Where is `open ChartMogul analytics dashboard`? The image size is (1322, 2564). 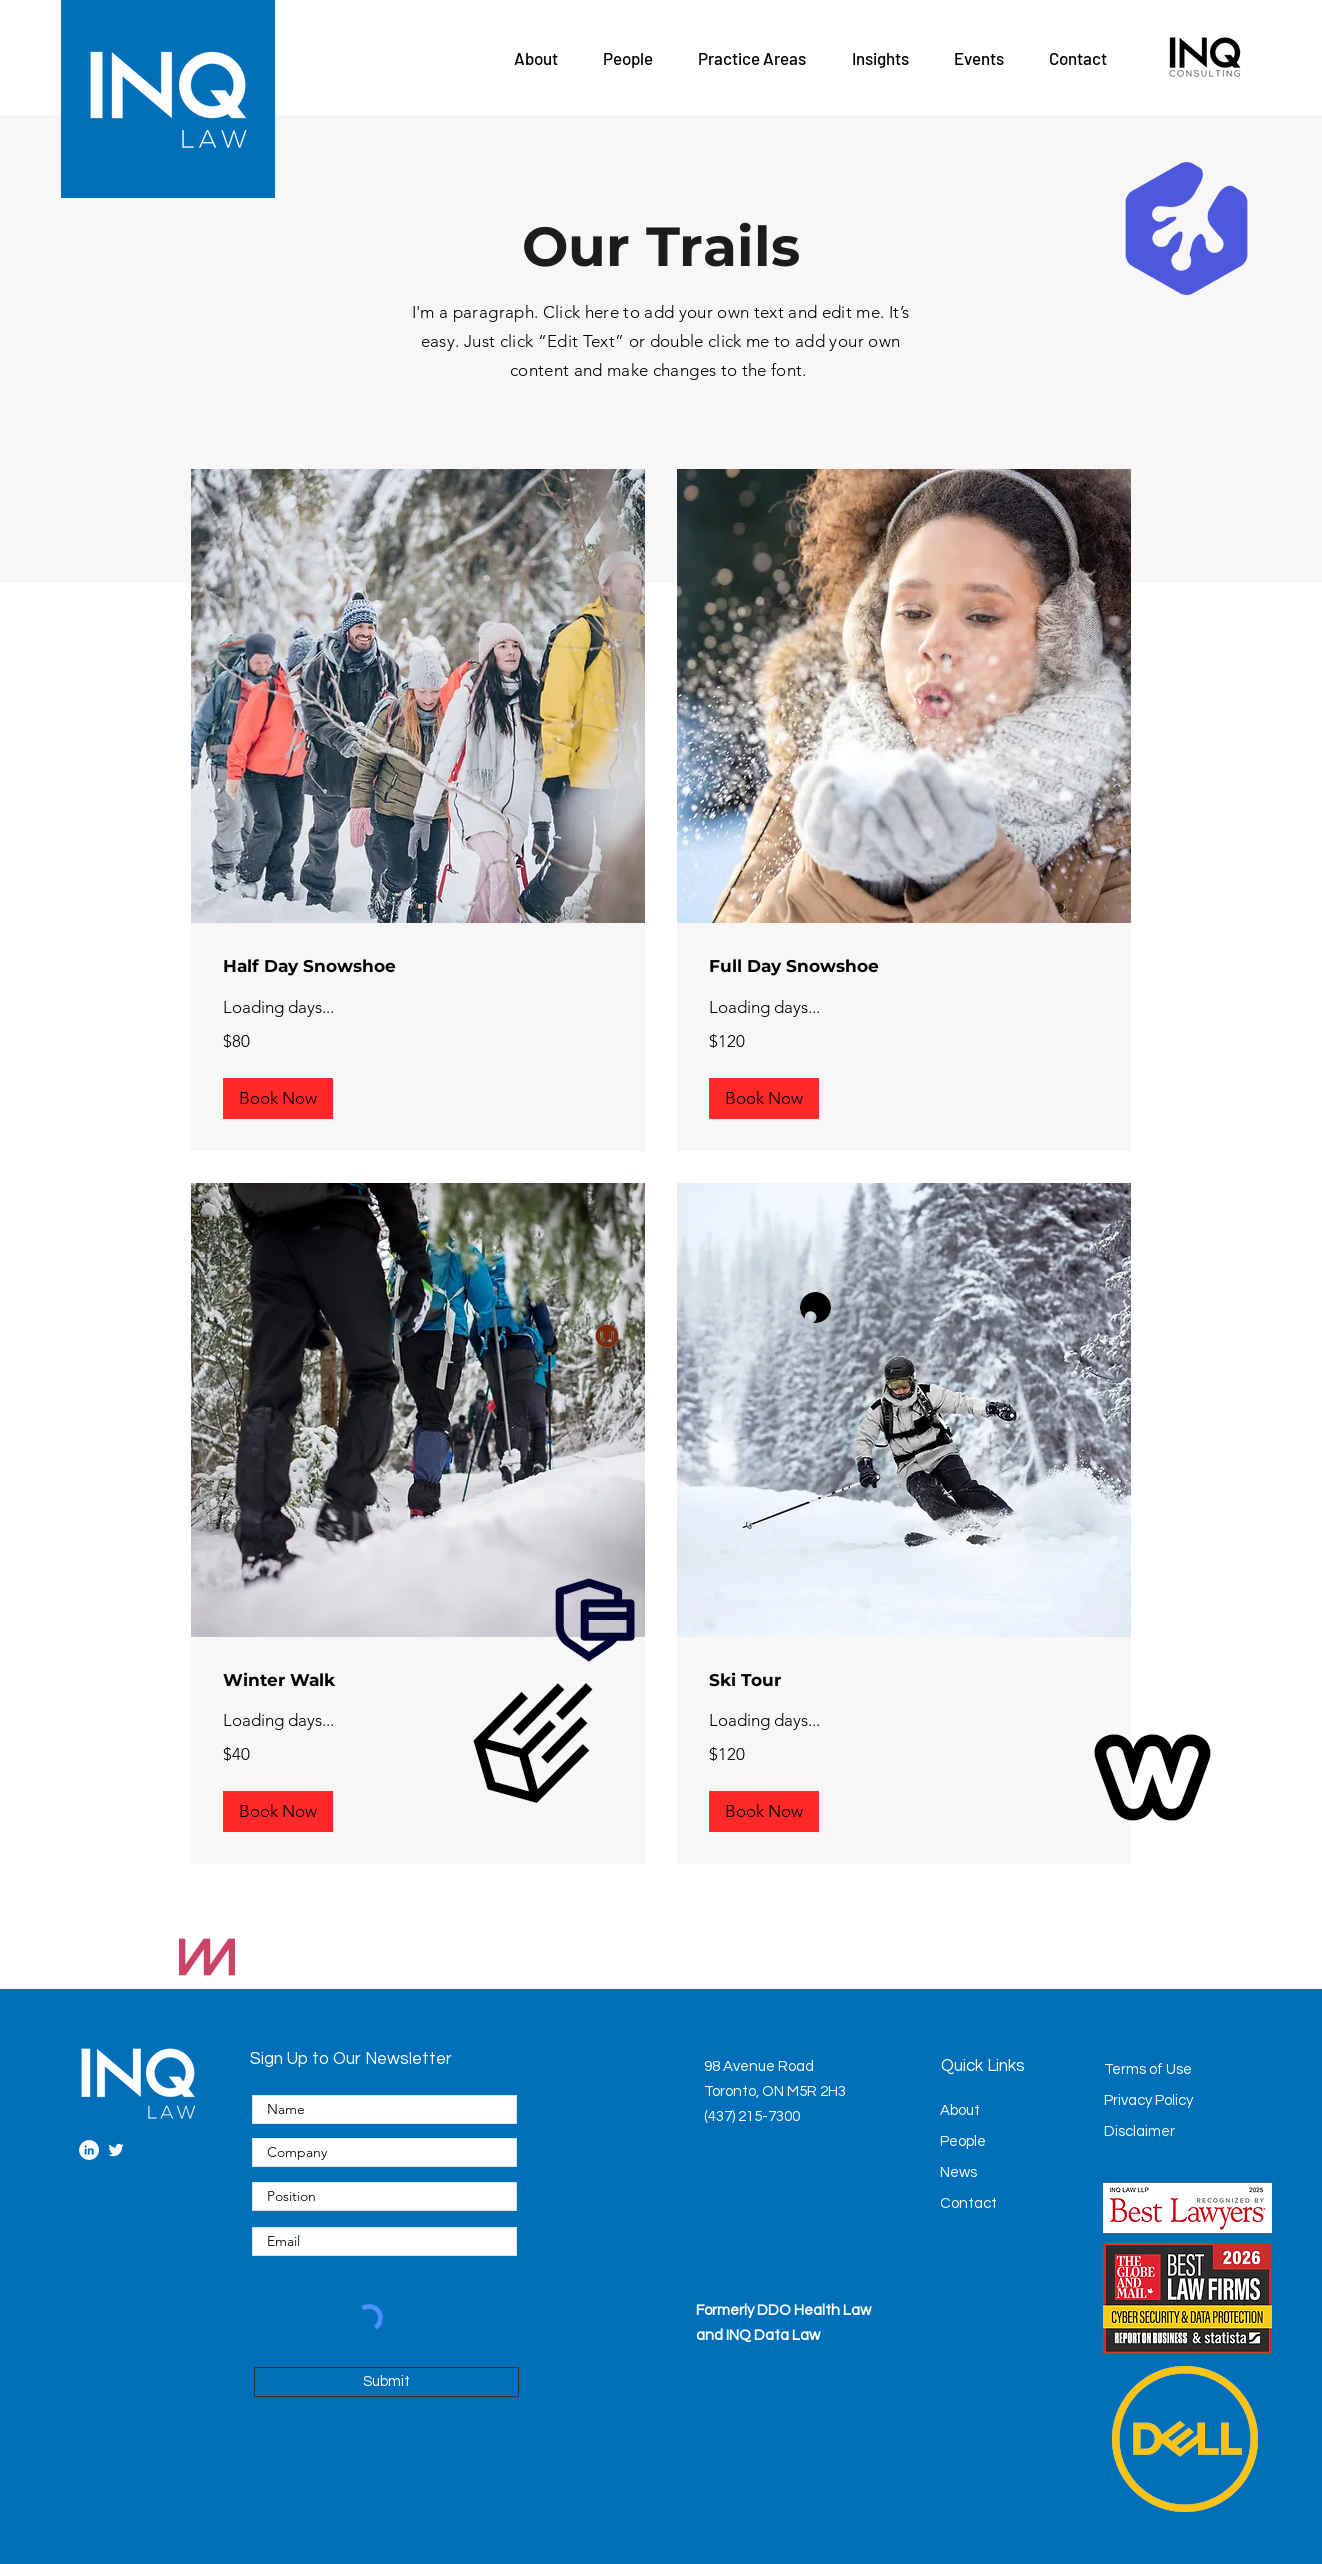 open ChartMogul analytics dashboard is located at coordinates (207, 1957).